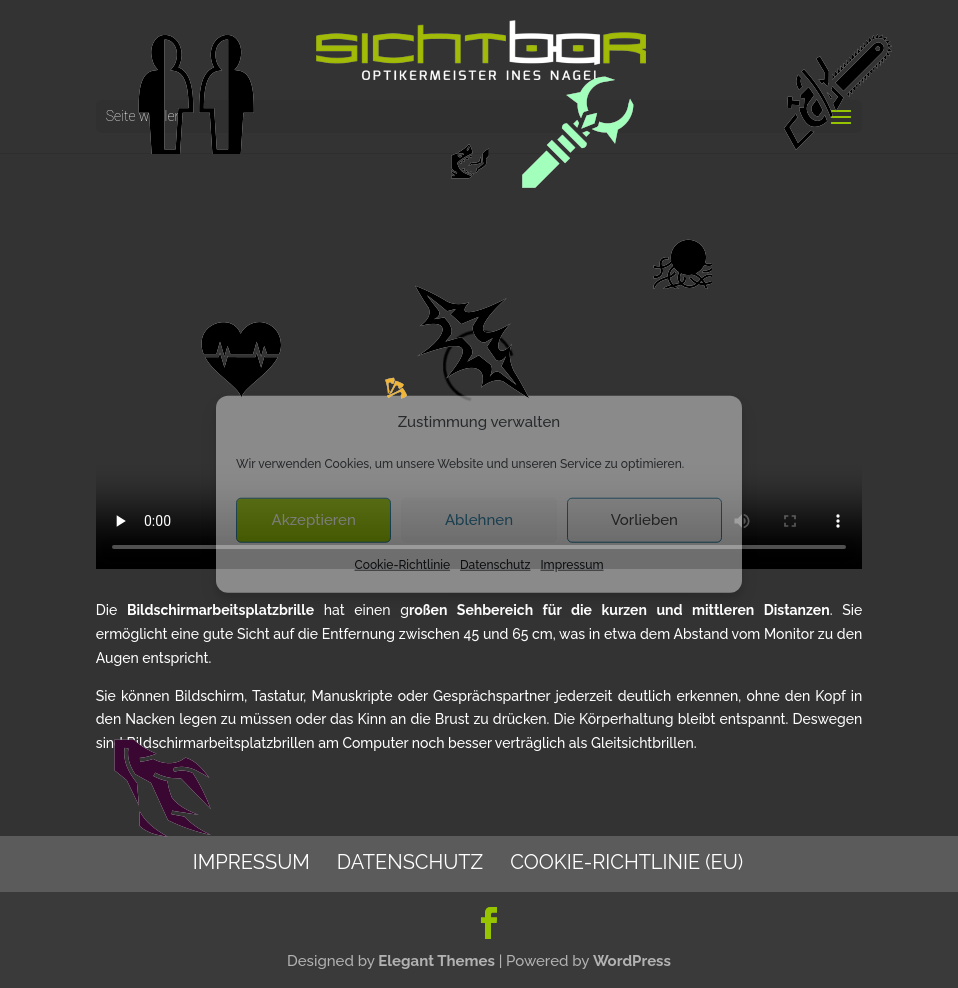 The height and width of the screenshot is (988, 958). Describe the element at coordinates (838, 92) in the screenshot. I see `chainsaw tool or equipment icon` at that location.